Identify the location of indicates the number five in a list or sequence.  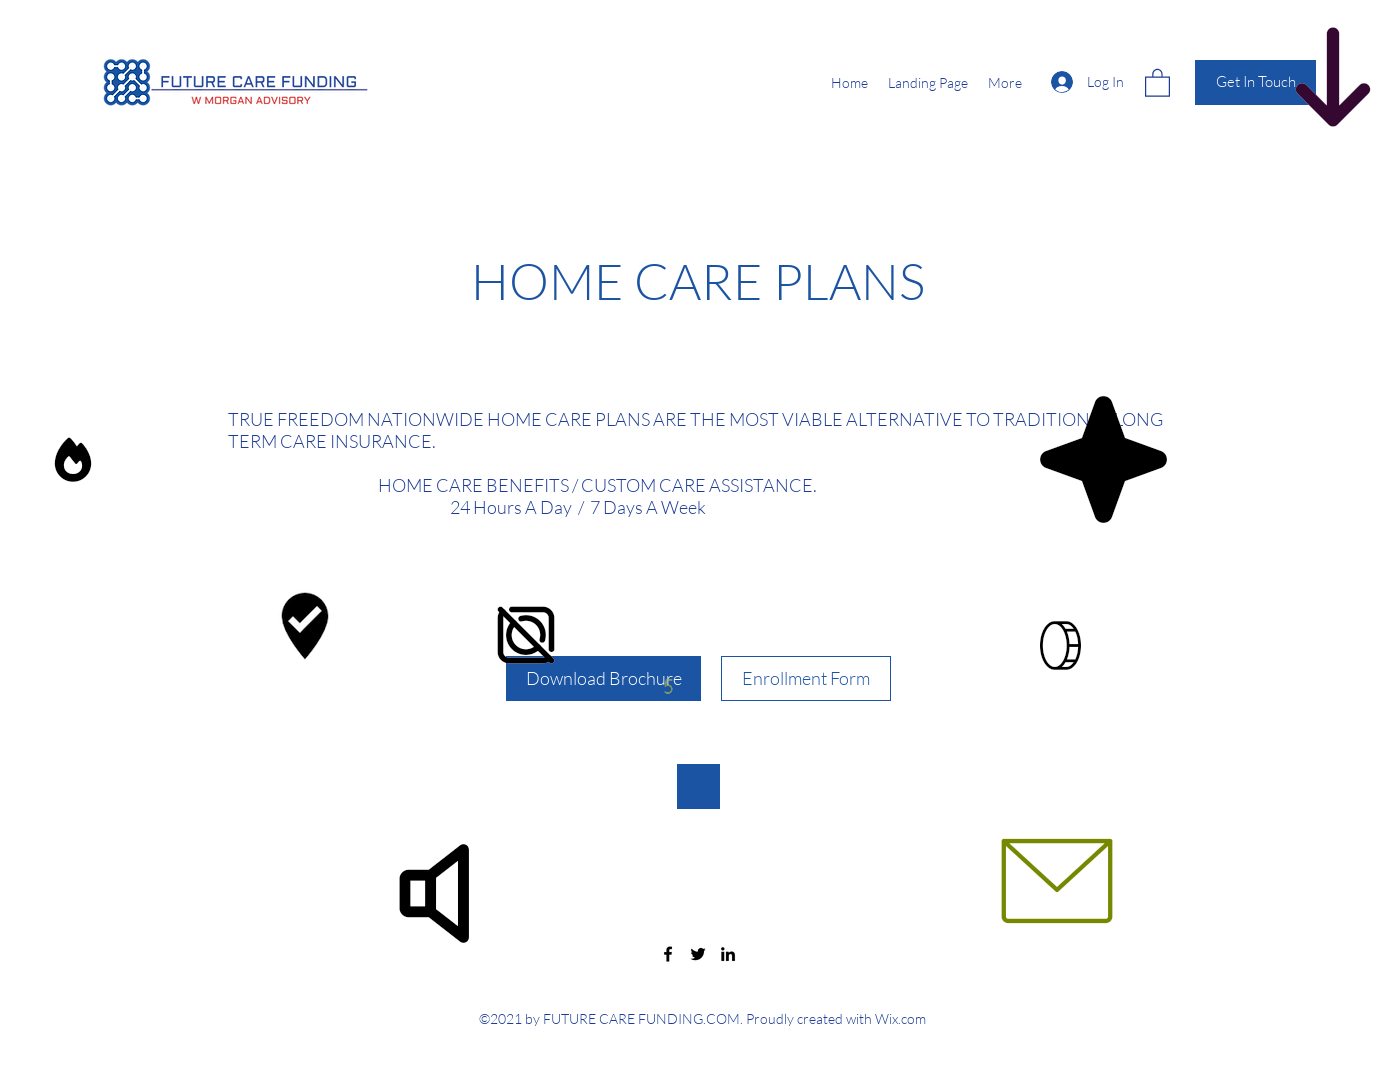
(668, 686).